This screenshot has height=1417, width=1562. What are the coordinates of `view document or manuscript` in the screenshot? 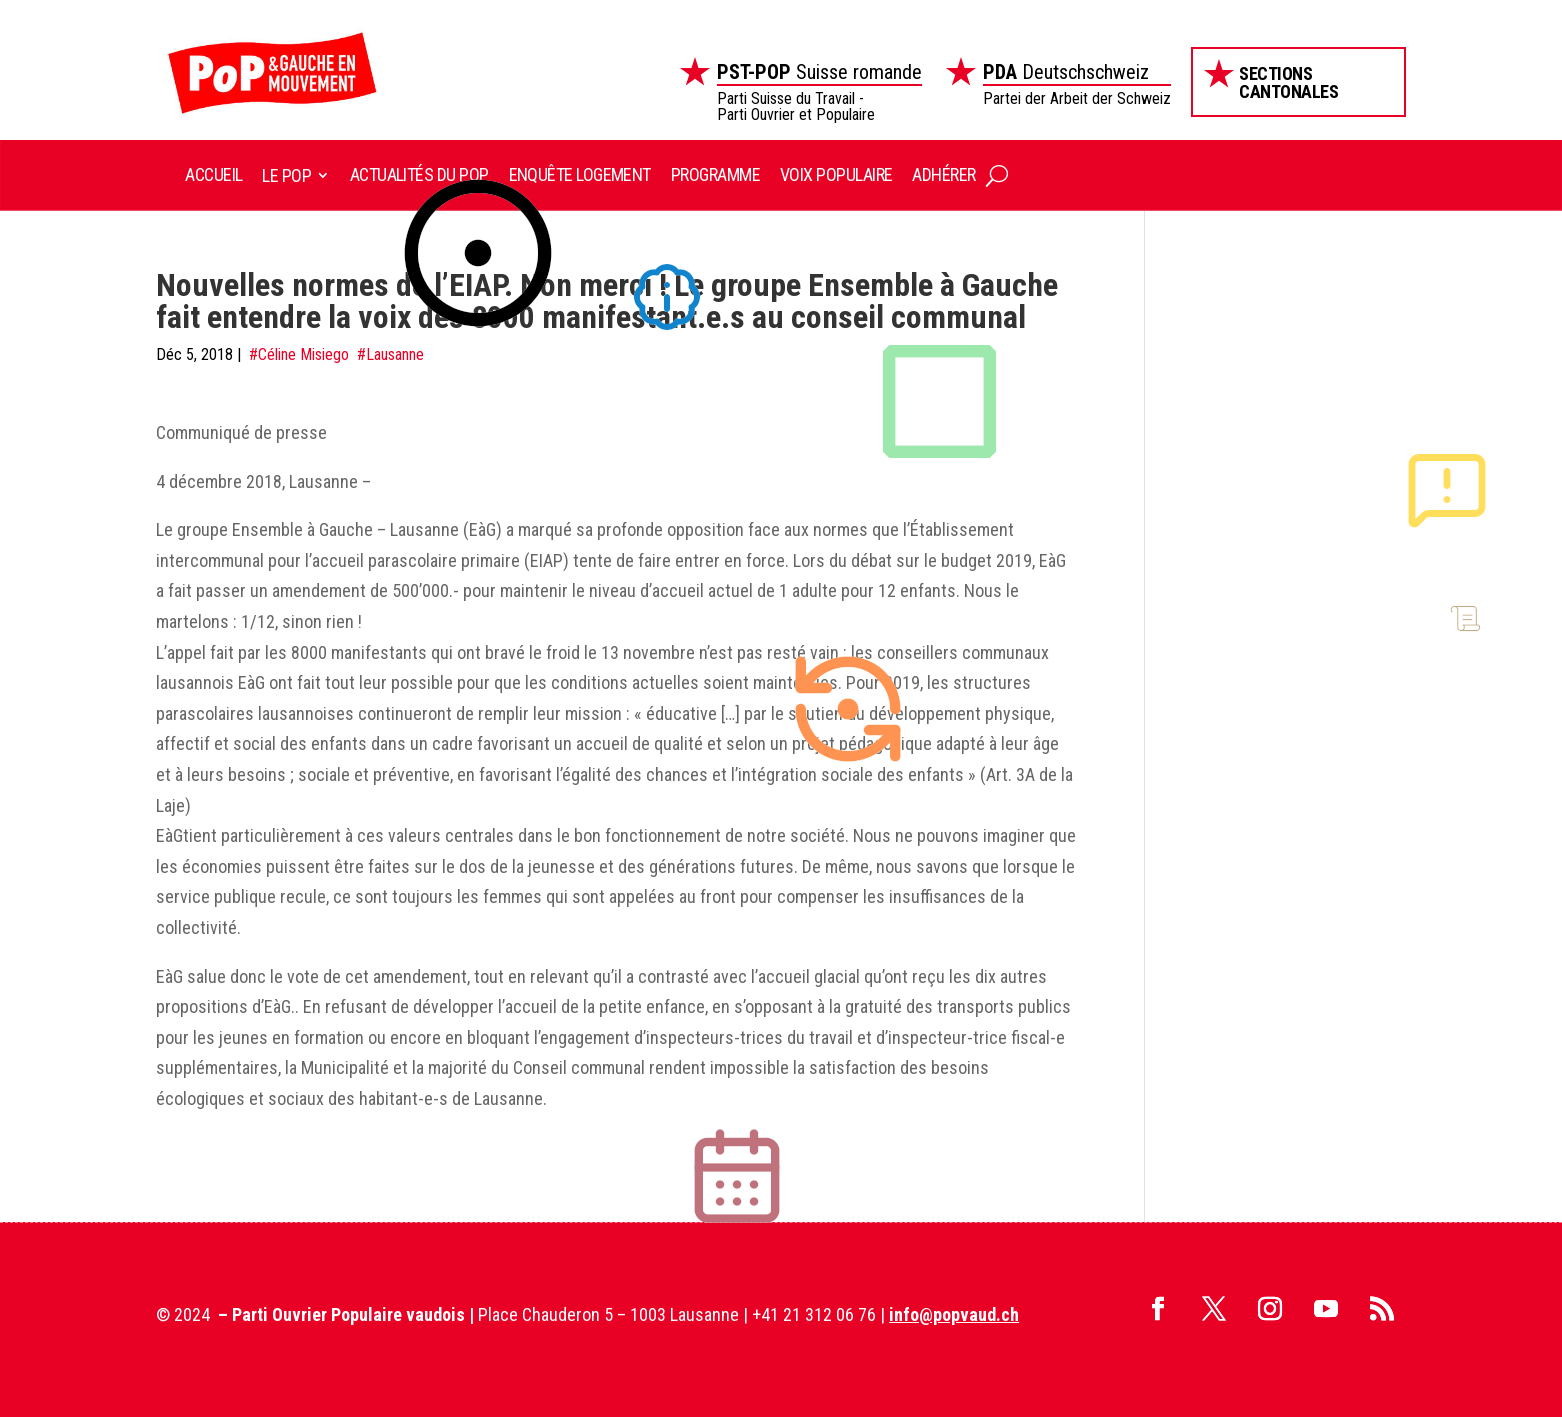 It's located at (1466, 618).